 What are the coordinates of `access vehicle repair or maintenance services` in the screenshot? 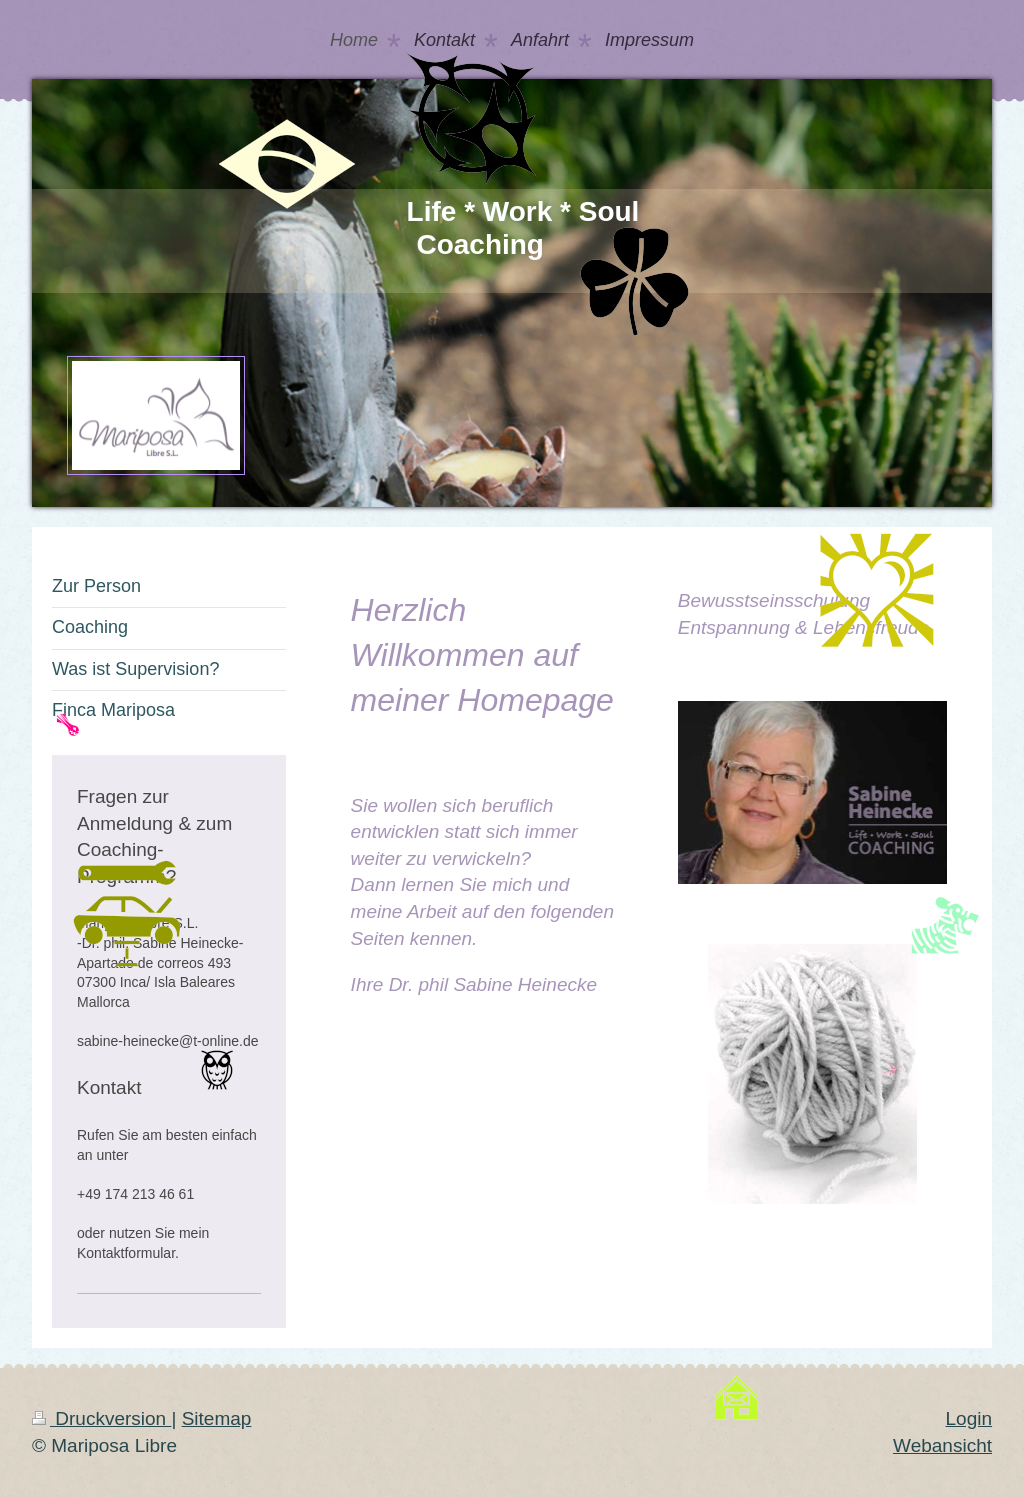 It's located at (127, 913).